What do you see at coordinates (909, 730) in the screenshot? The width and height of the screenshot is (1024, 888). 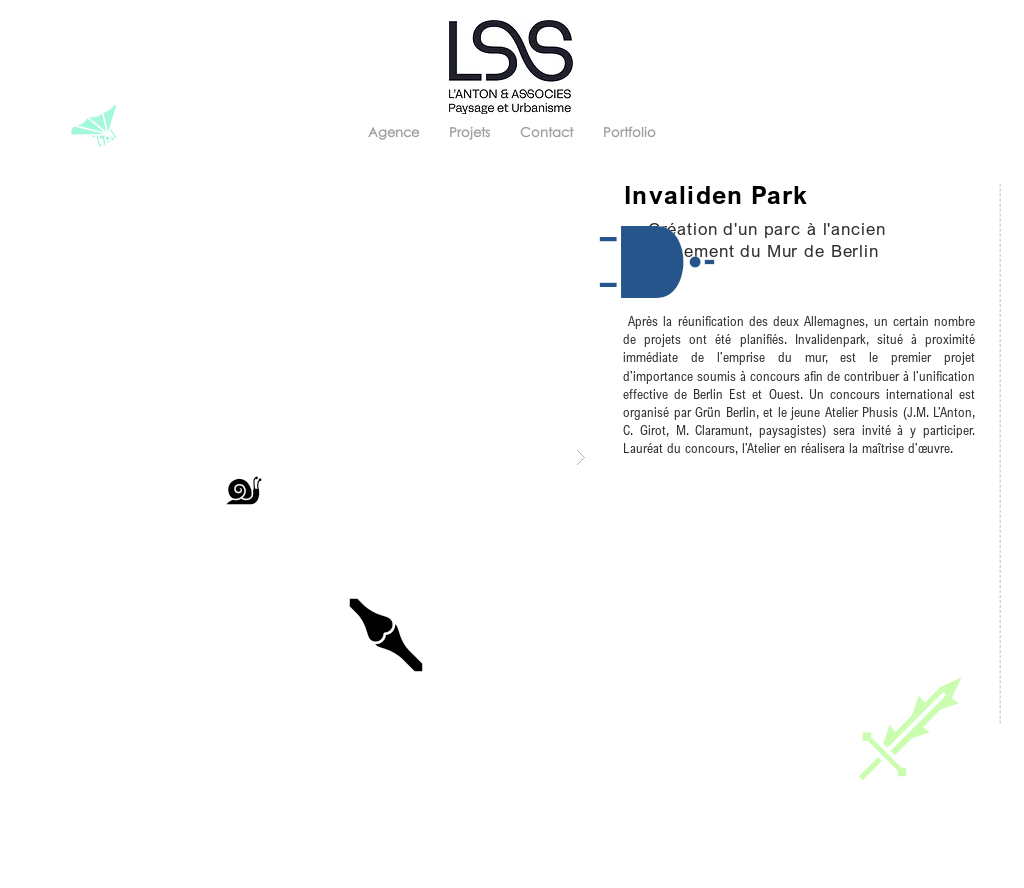 I see `equip a broken or shattered weapon` at bounding box center [909, 730].